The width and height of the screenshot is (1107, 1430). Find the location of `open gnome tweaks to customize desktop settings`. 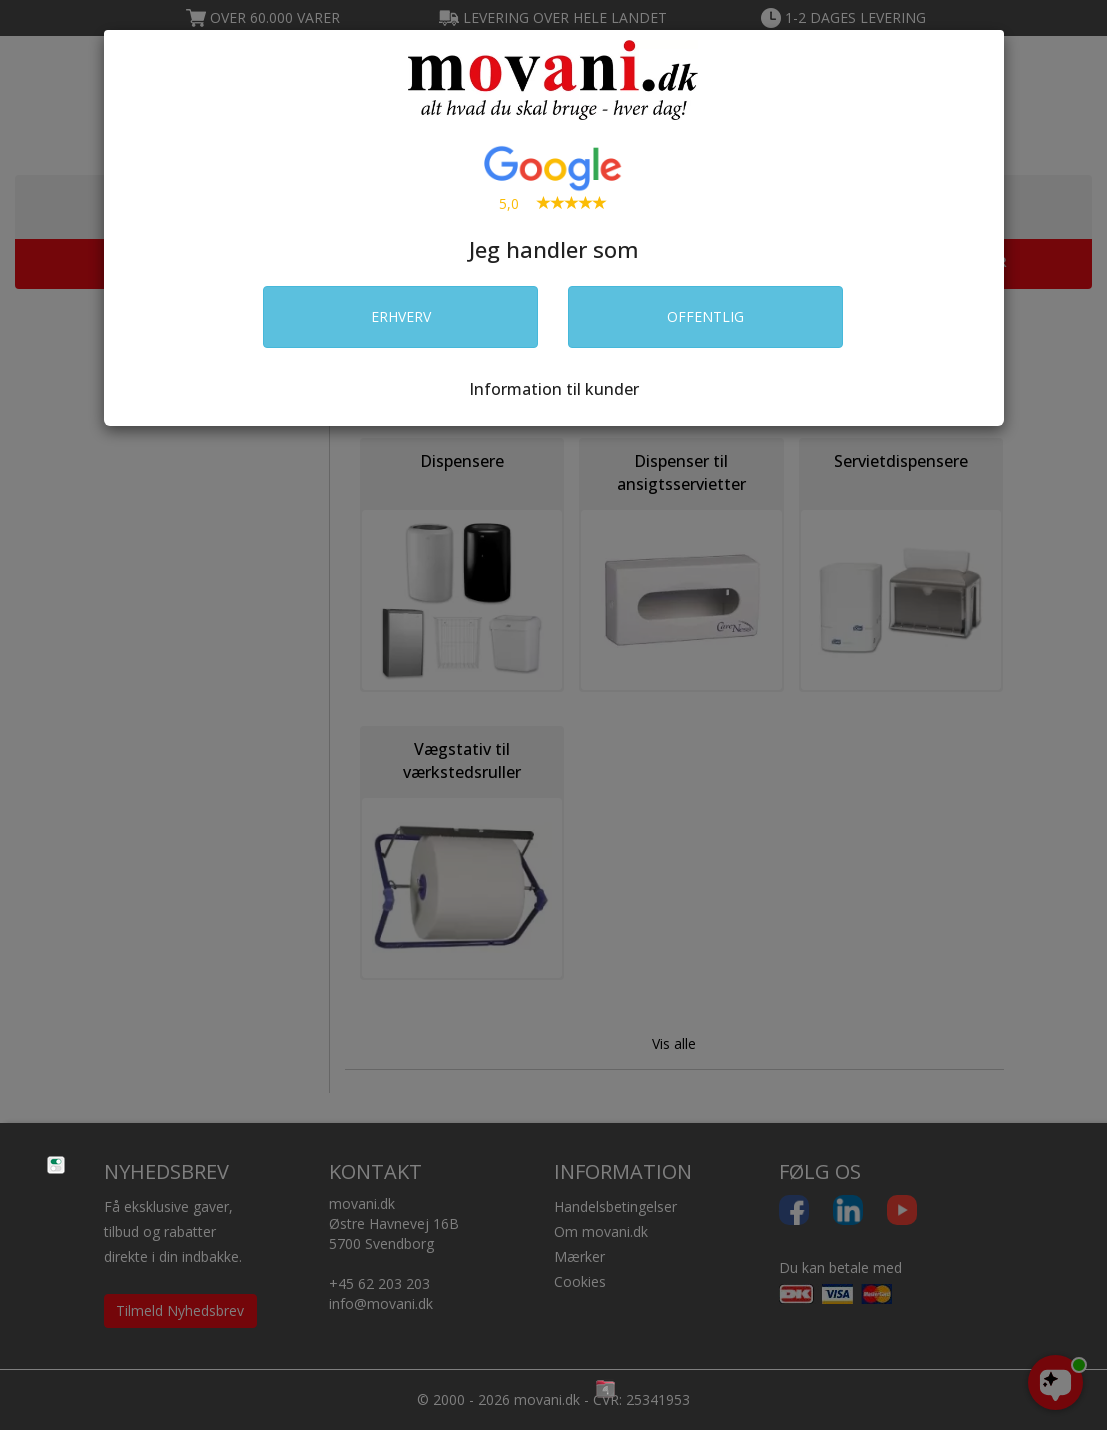

open gnome tweaks to customize desktop settings is located at coordinates (56, 1165).